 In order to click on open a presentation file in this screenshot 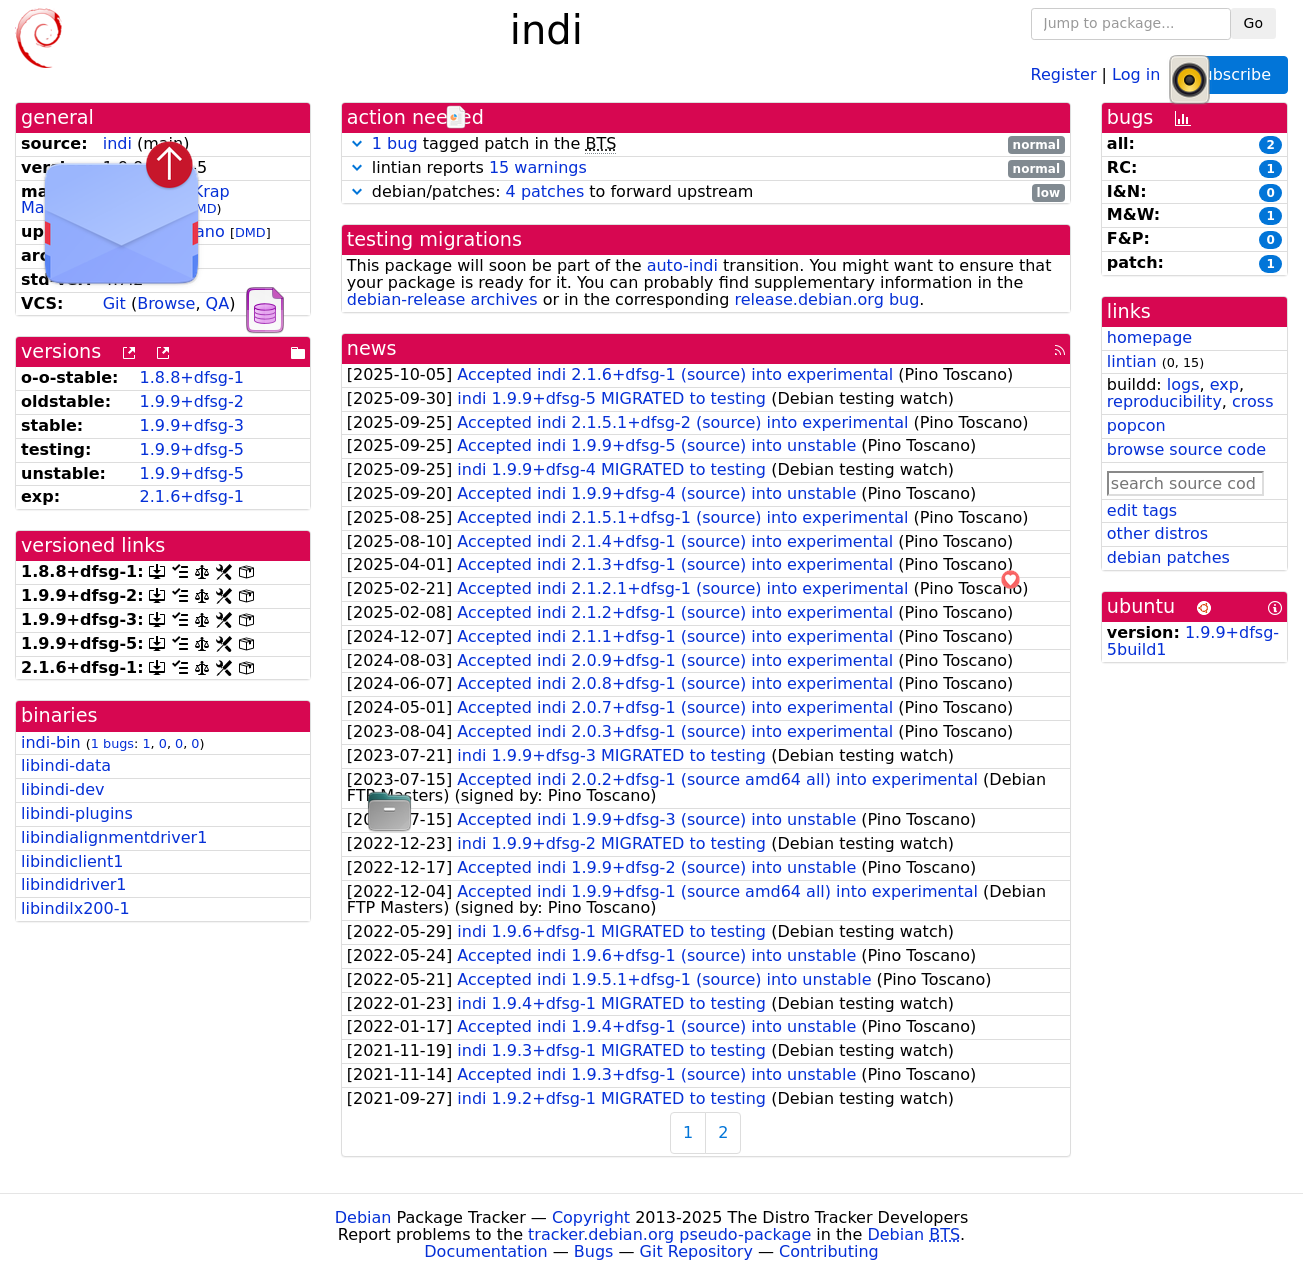, I will do `click(456, 117)`.